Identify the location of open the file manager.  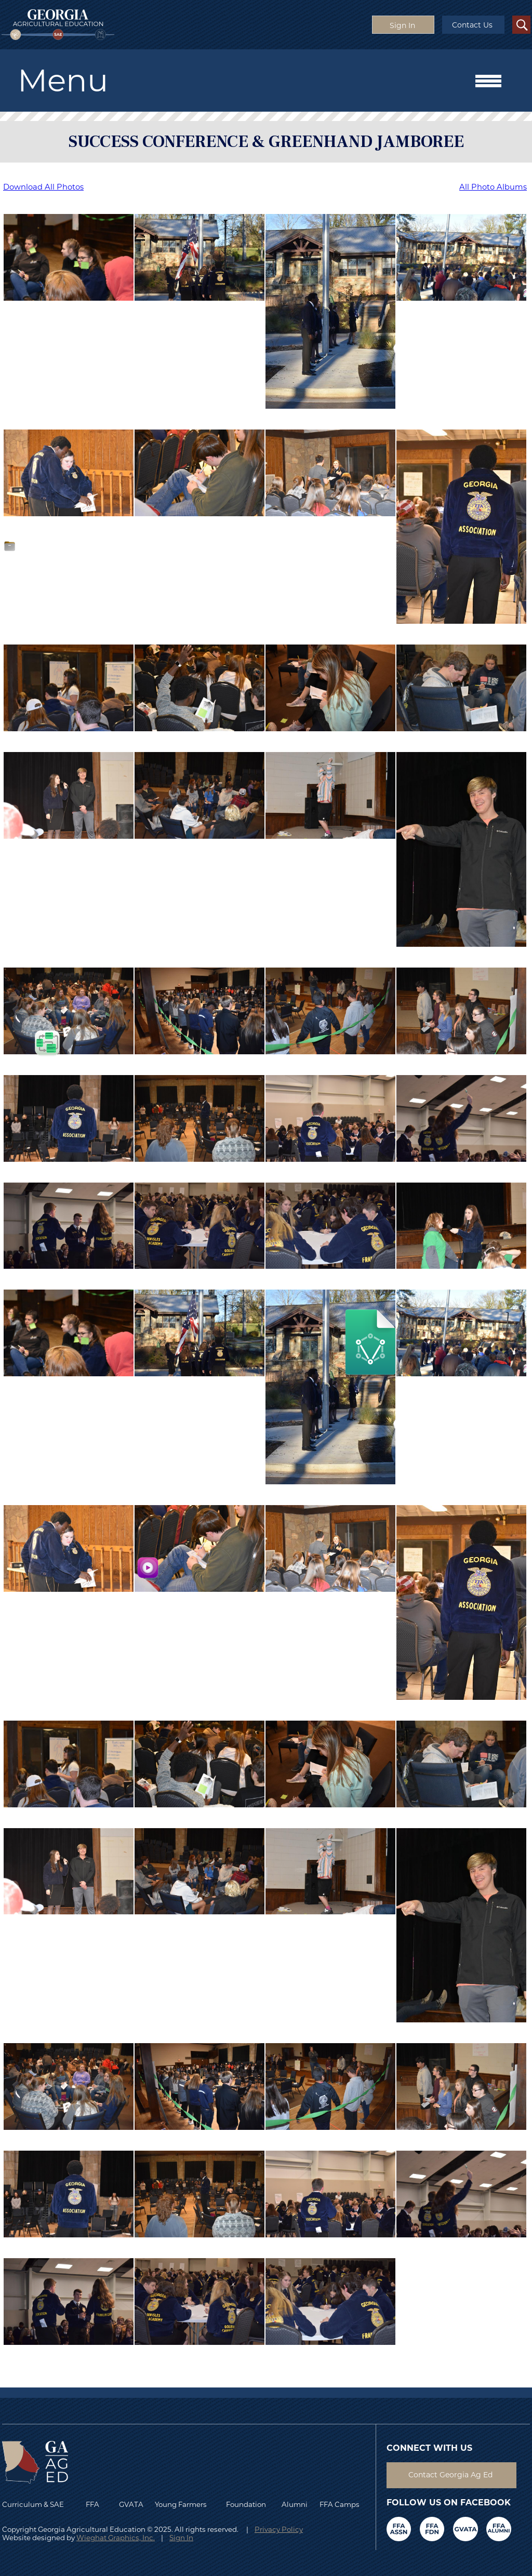
(9, 546).